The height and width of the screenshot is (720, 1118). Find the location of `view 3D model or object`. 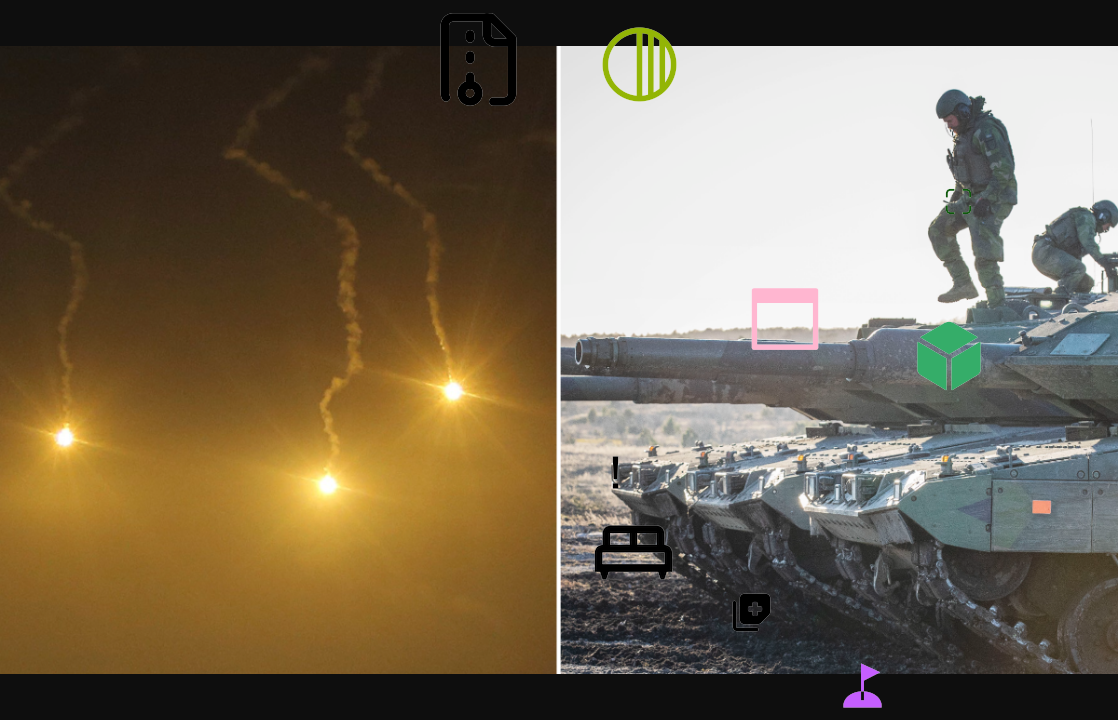

view 3D model or object is located at coordinates (949, 356).